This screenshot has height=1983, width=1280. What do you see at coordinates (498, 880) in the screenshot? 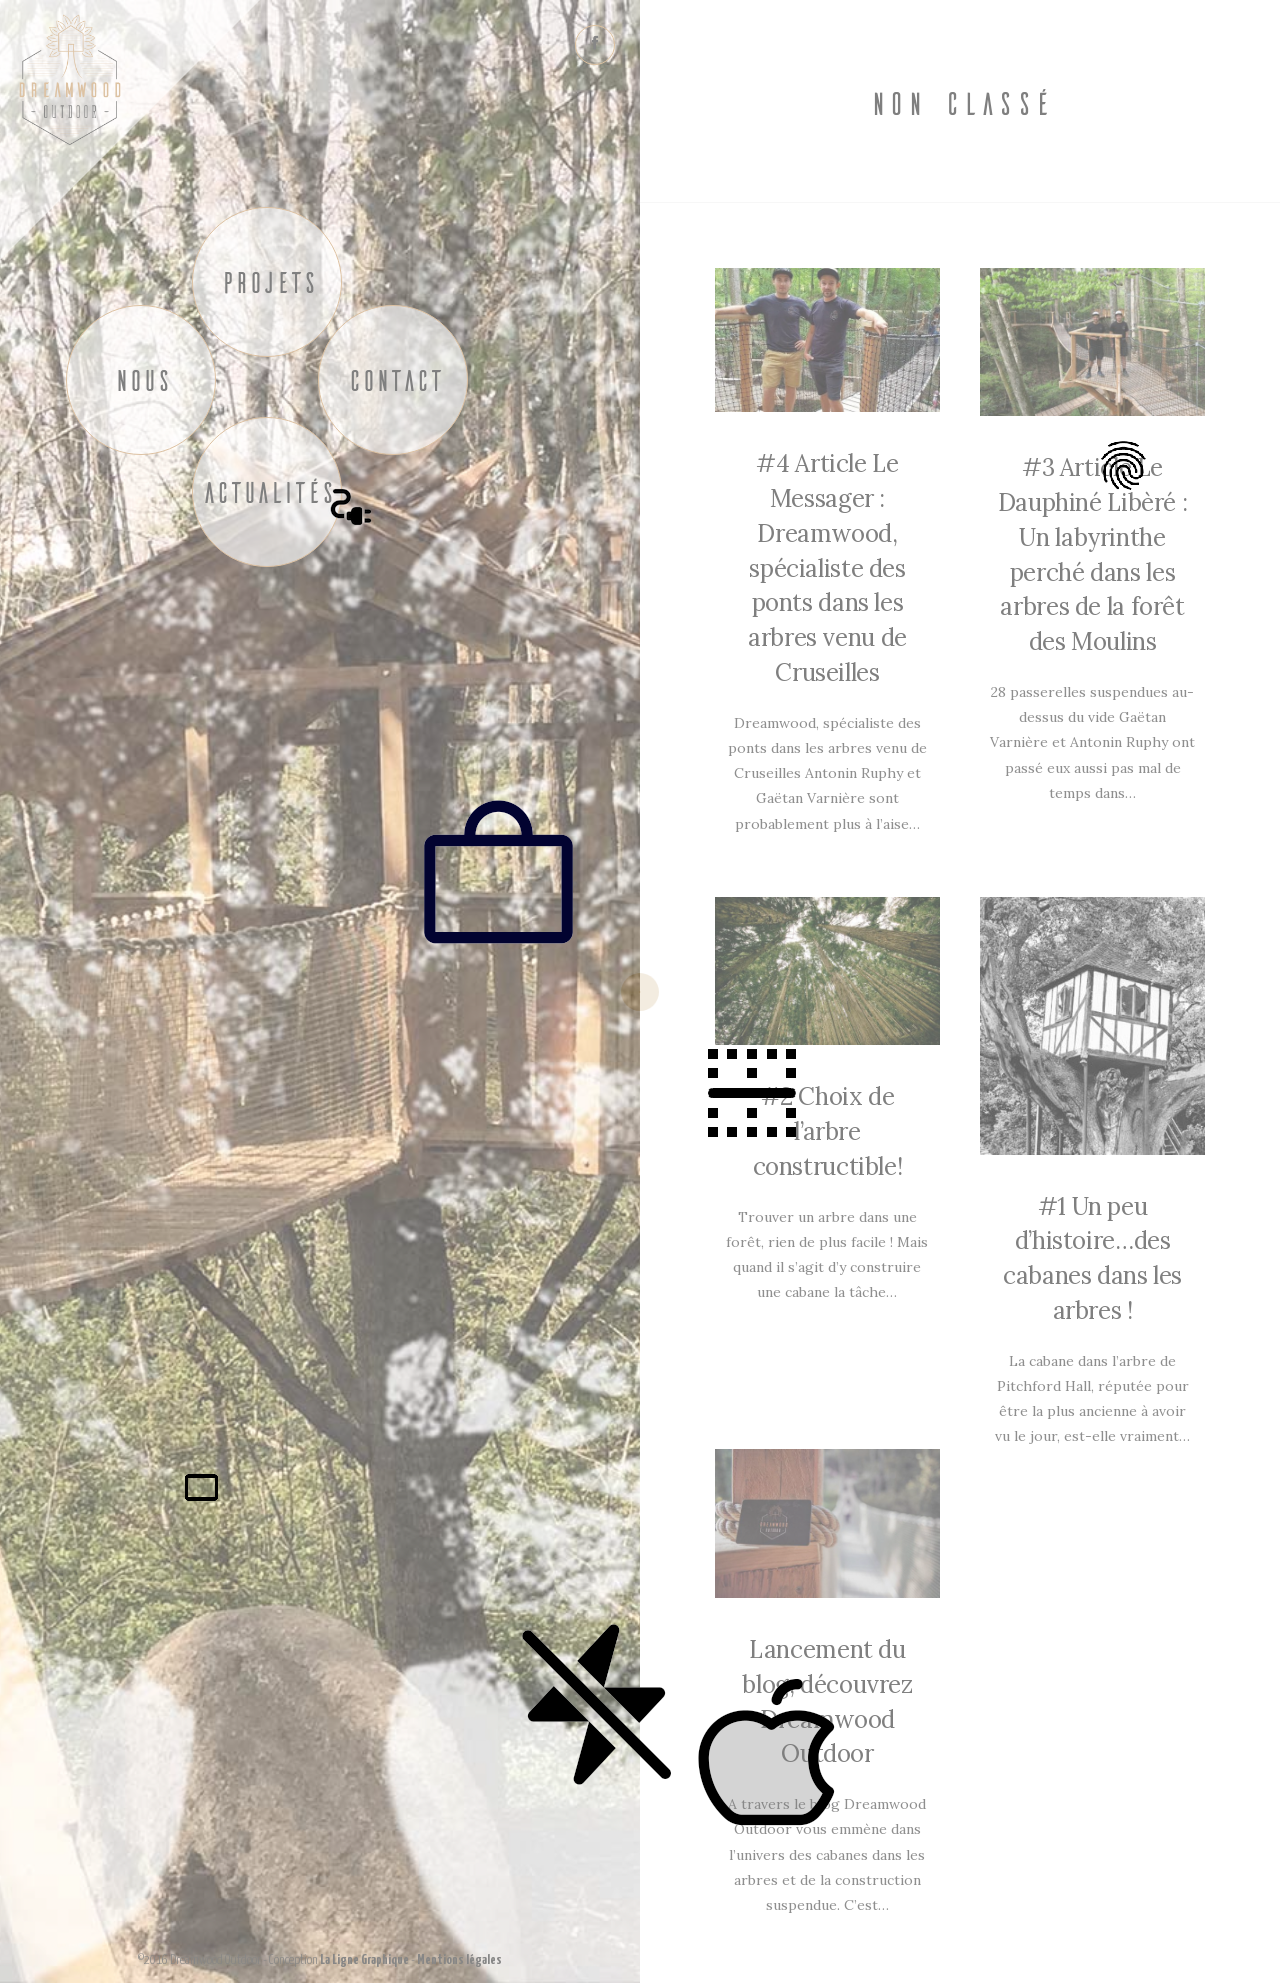
I see `view your shopping bag` at bounding box center [498, 880].